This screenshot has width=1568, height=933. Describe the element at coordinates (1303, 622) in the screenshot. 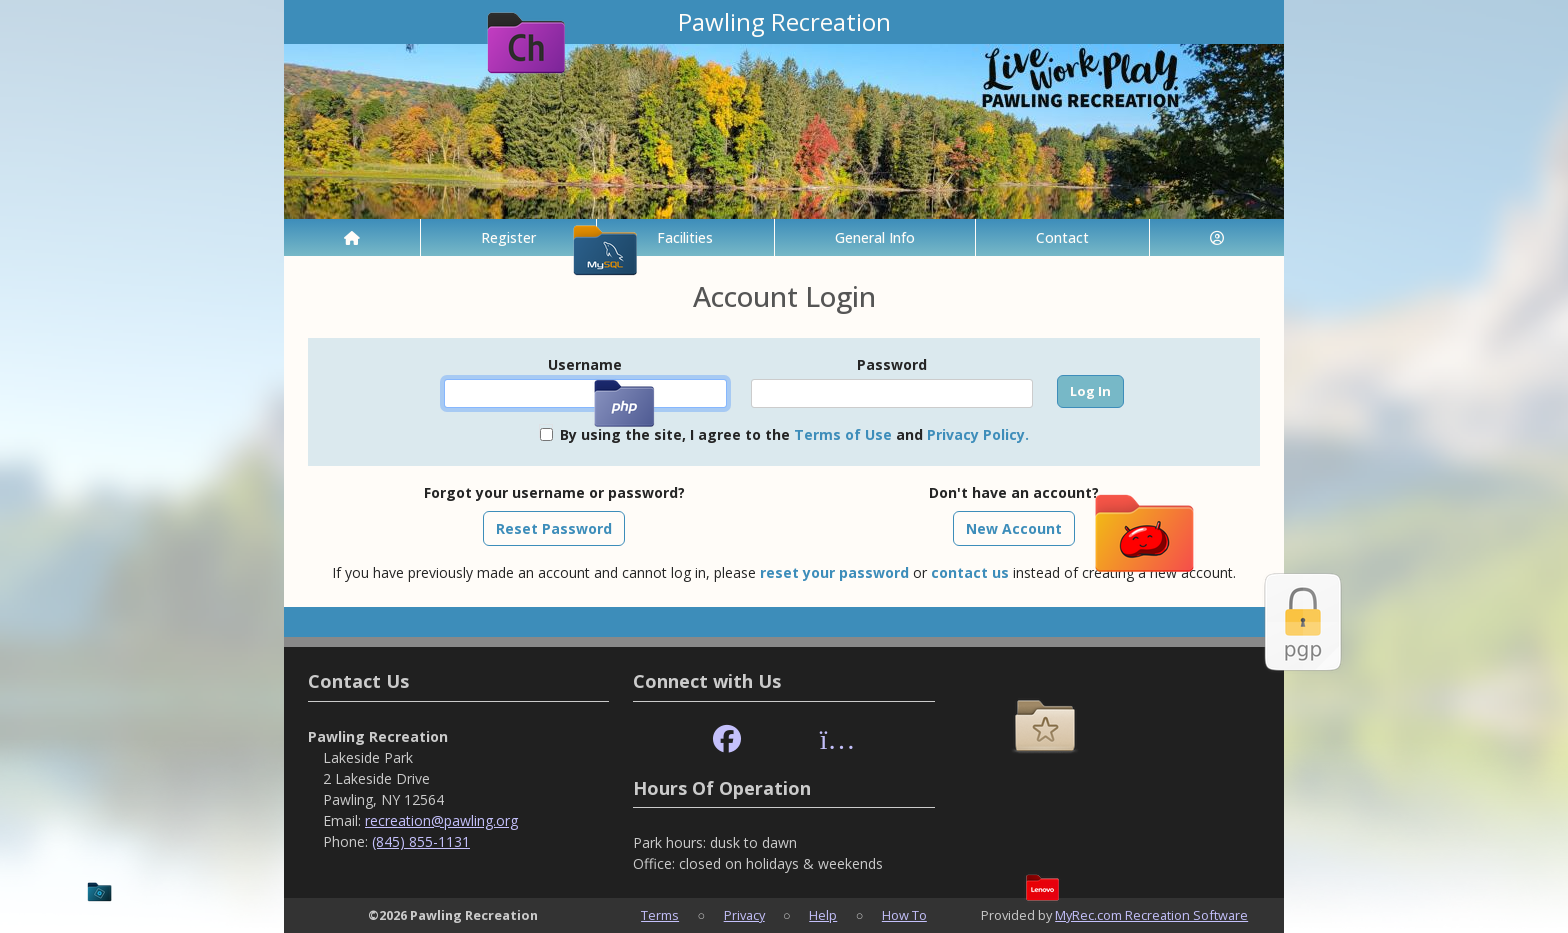

I see `a pgp-encrypted file` at that location.